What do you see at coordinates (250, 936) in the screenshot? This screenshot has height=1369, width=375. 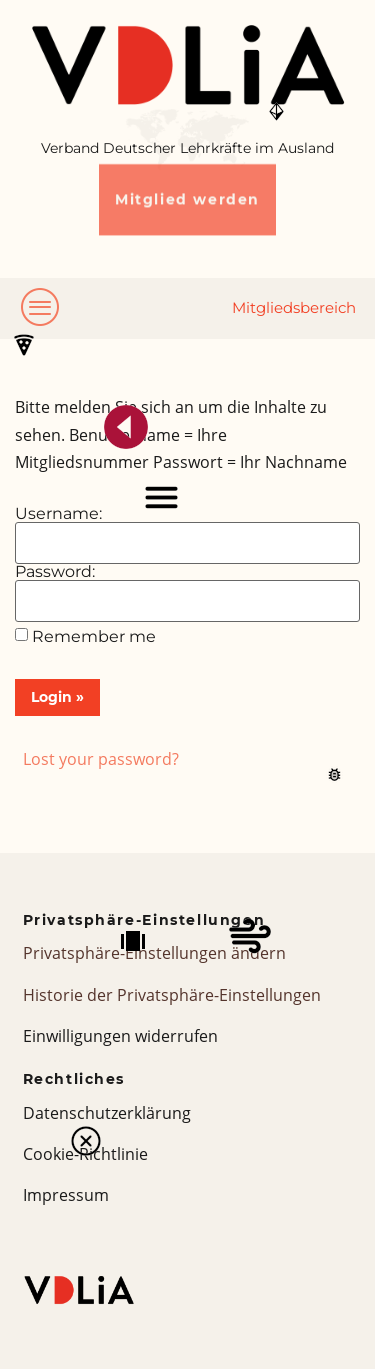 I see `view current wind conditions` at bounding box center [250, 936].